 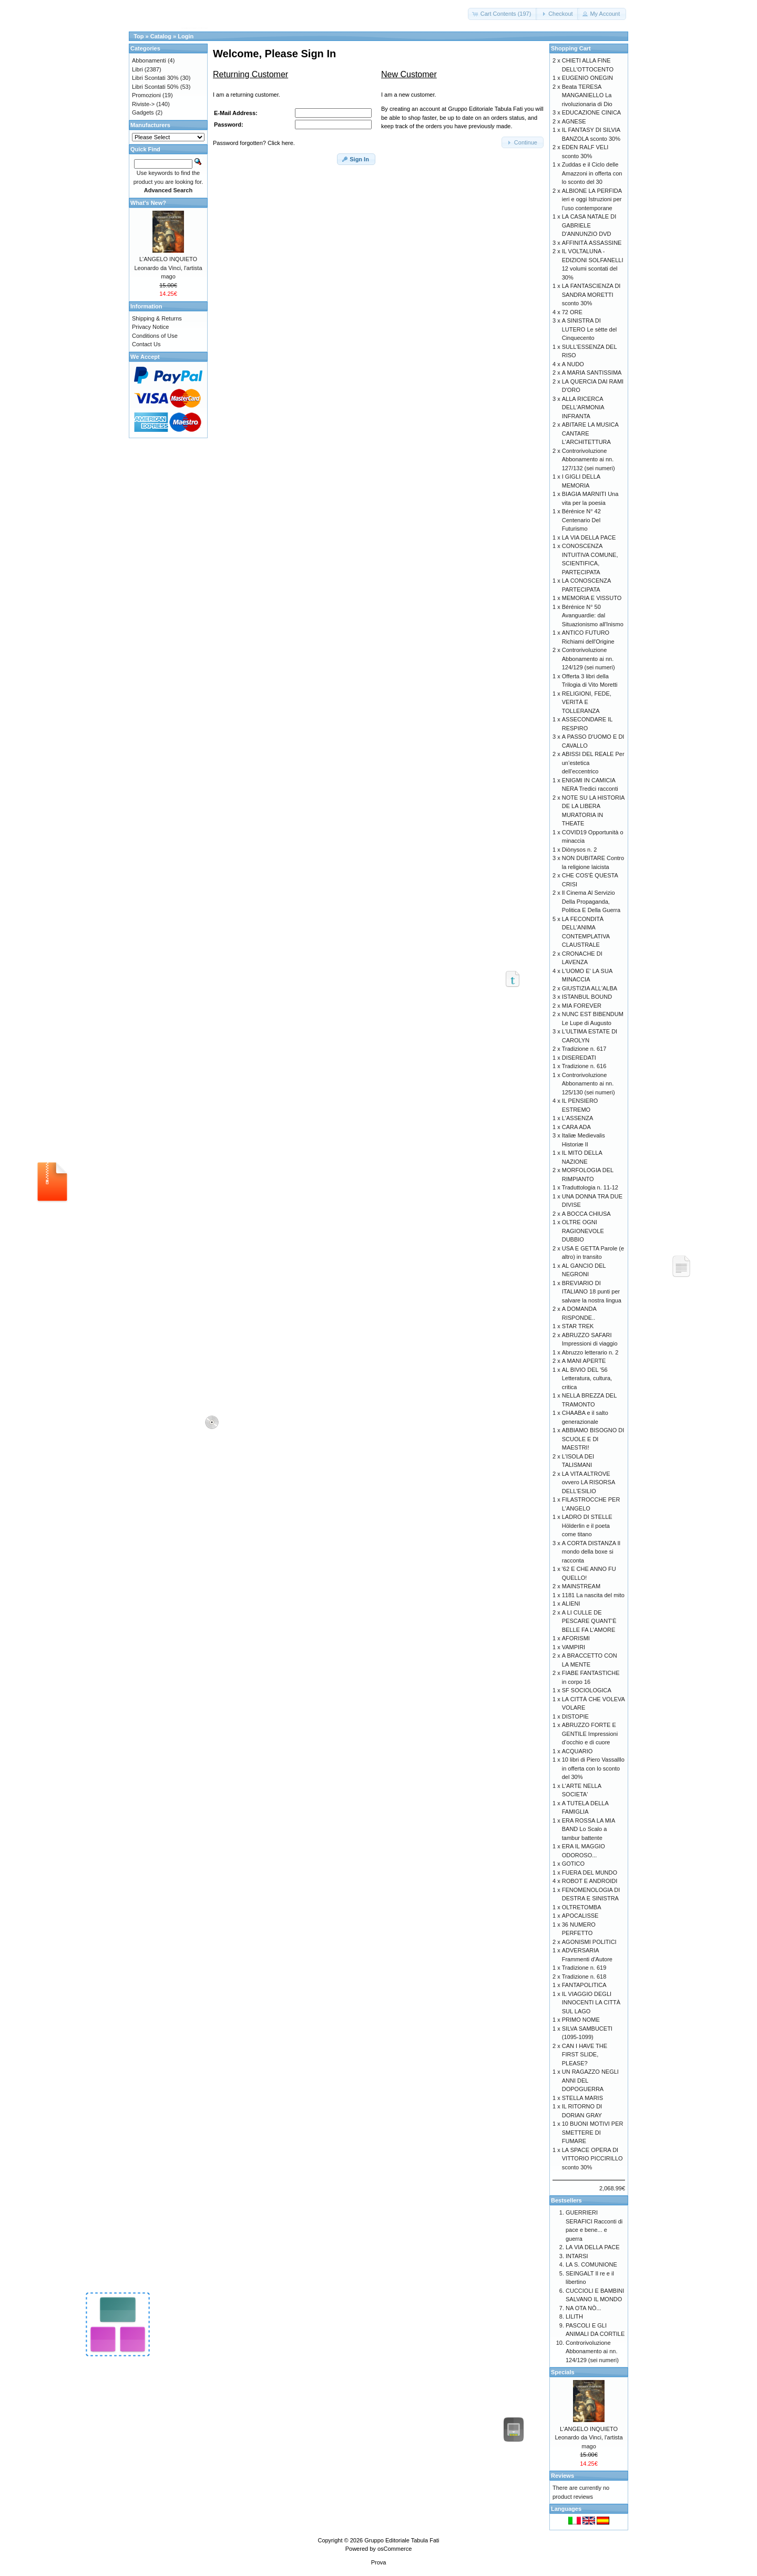 I want to click on select all items in the current view, so click(x=118, y=2324).